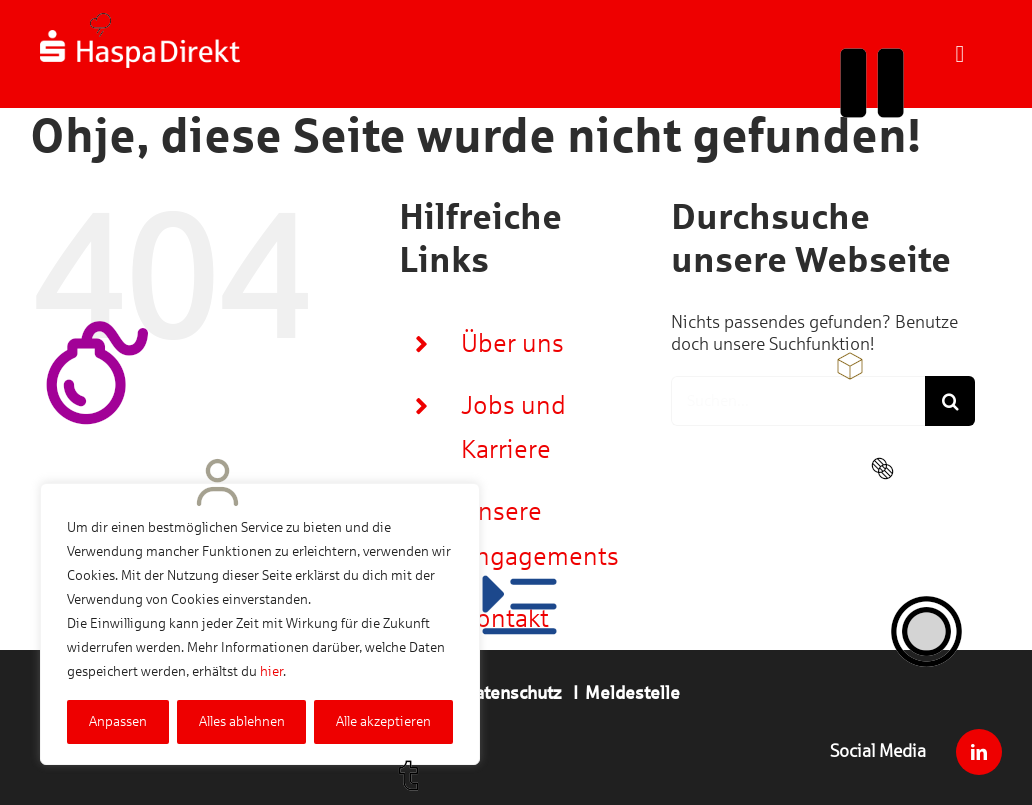 This screenshot has width=1032, height=805. Describe the element at coordinates (882, 468) in the screenshot. I see `merge or combine selected elements` at that location.